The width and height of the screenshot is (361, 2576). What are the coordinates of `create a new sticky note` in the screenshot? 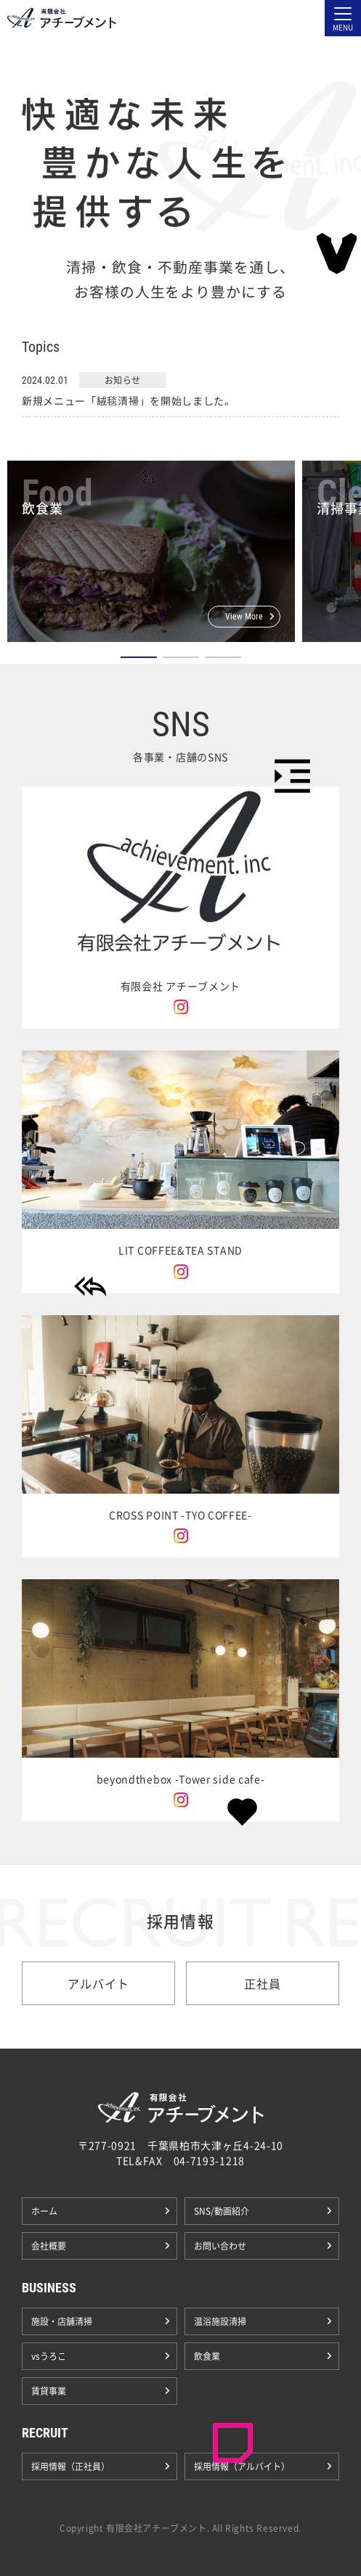 It's located at (232, 2443).